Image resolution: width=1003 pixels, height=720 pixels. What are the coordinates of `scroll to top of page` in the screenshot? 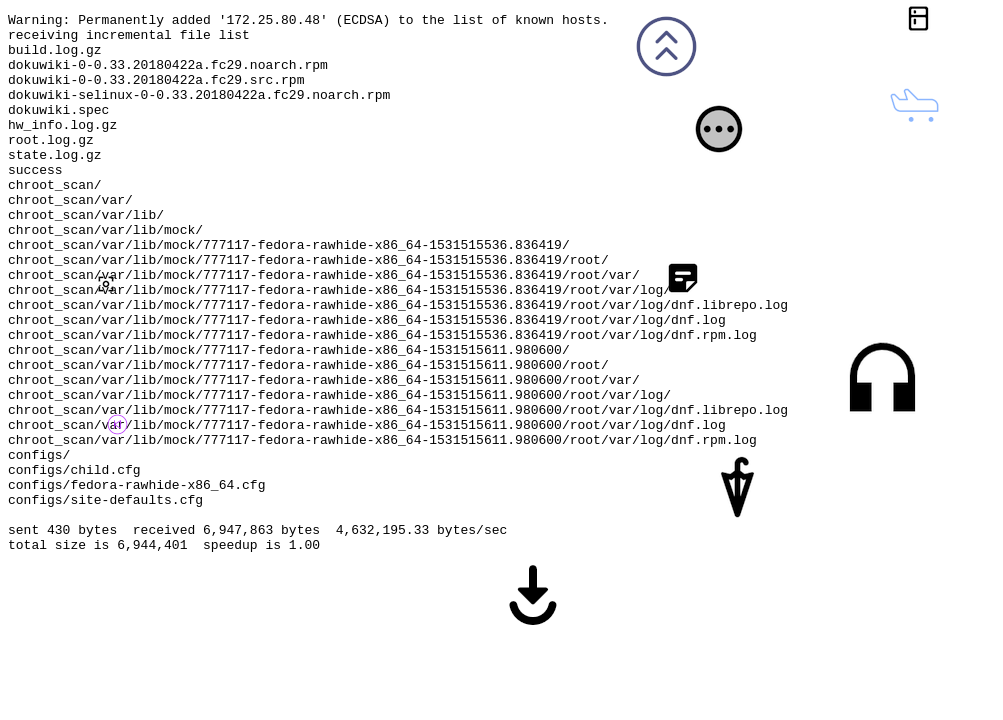 It's located at (666, 46).